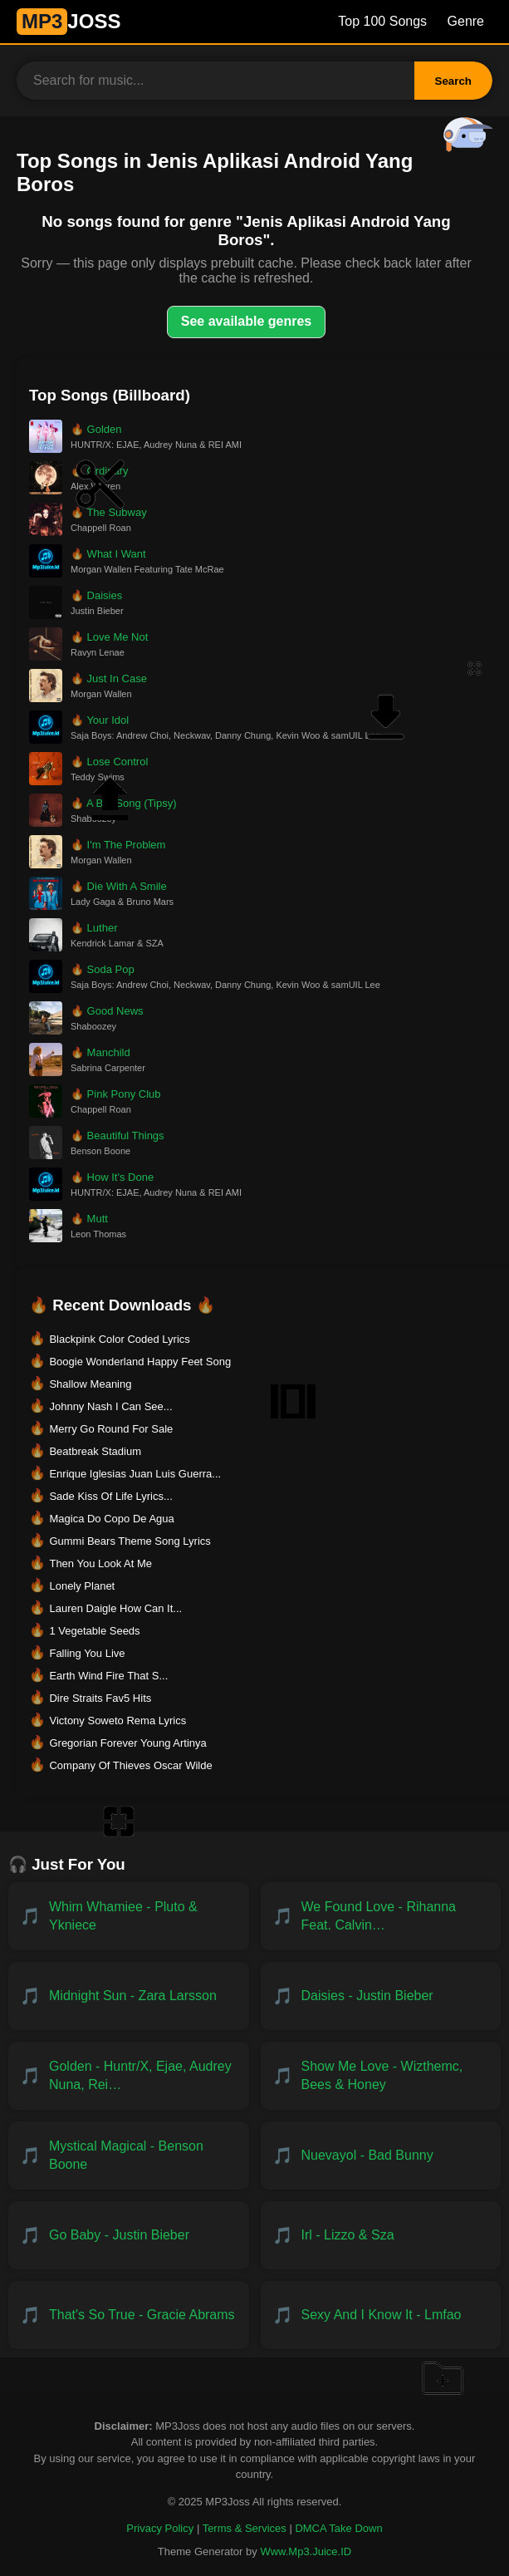 The width and height of the screenshot is (509, 2576). What do you see at coordinates (119, 1821) in the screenshot?
I see `access pages or documents` at bounding box center [119, 1821].